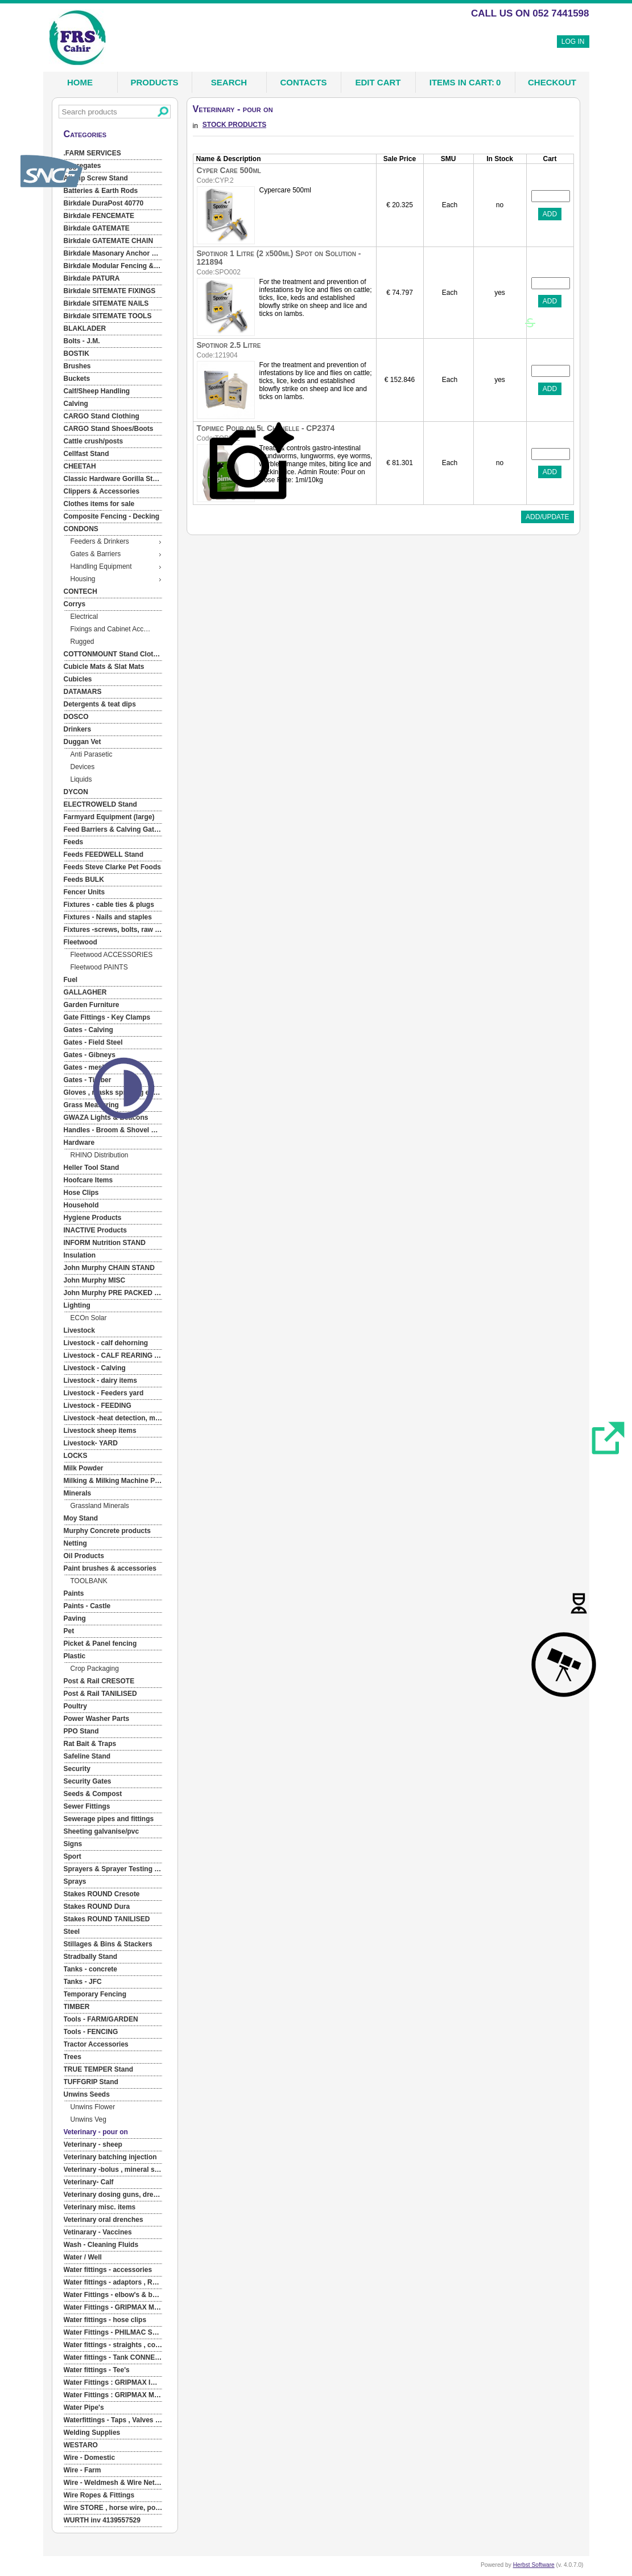 This screenshot has height=2576, width=632. Describe the element at coordinates (248, 465) in the screenshot. I see `activate AI-powered camera features` at that location.